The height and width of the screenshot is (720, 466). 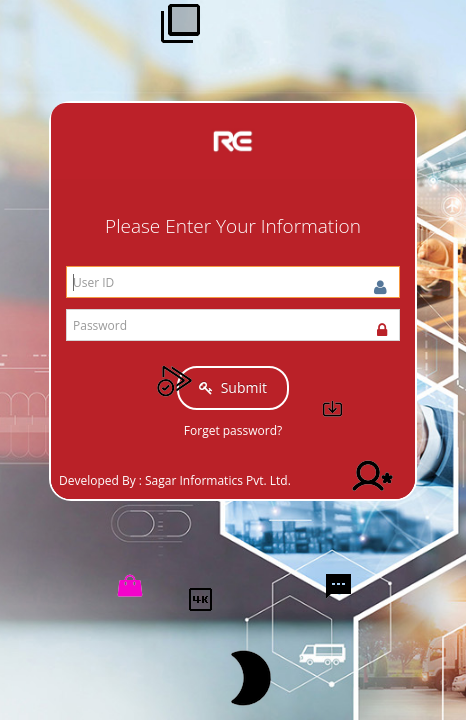 What do you see at coordinates (180, 23) in the screenshot?
I see `view stacked or layered content` at bounding box center [180, 23].